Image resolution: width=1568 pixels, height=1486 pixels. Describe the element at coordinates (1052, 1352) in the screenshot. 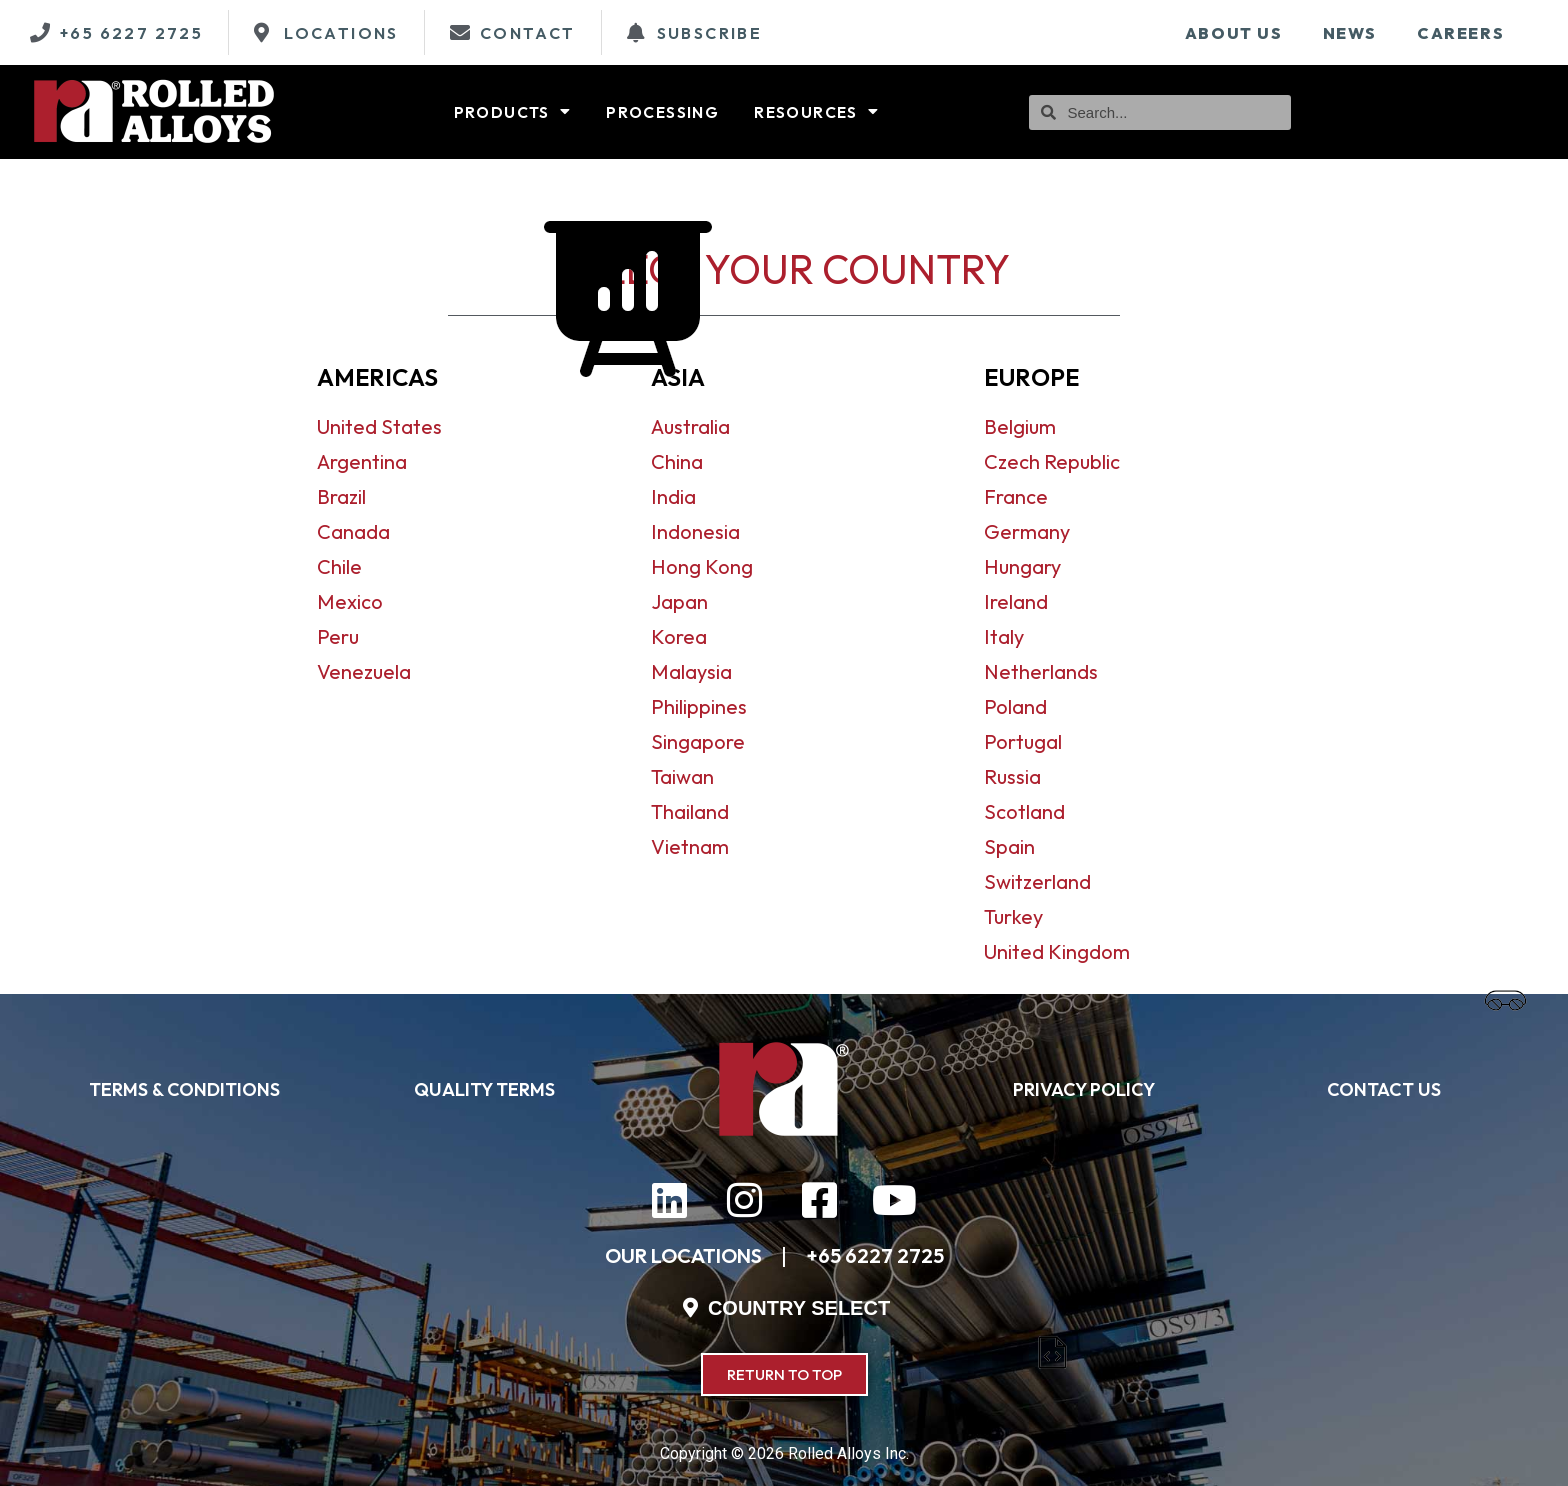

I see `view source code file` at that location.